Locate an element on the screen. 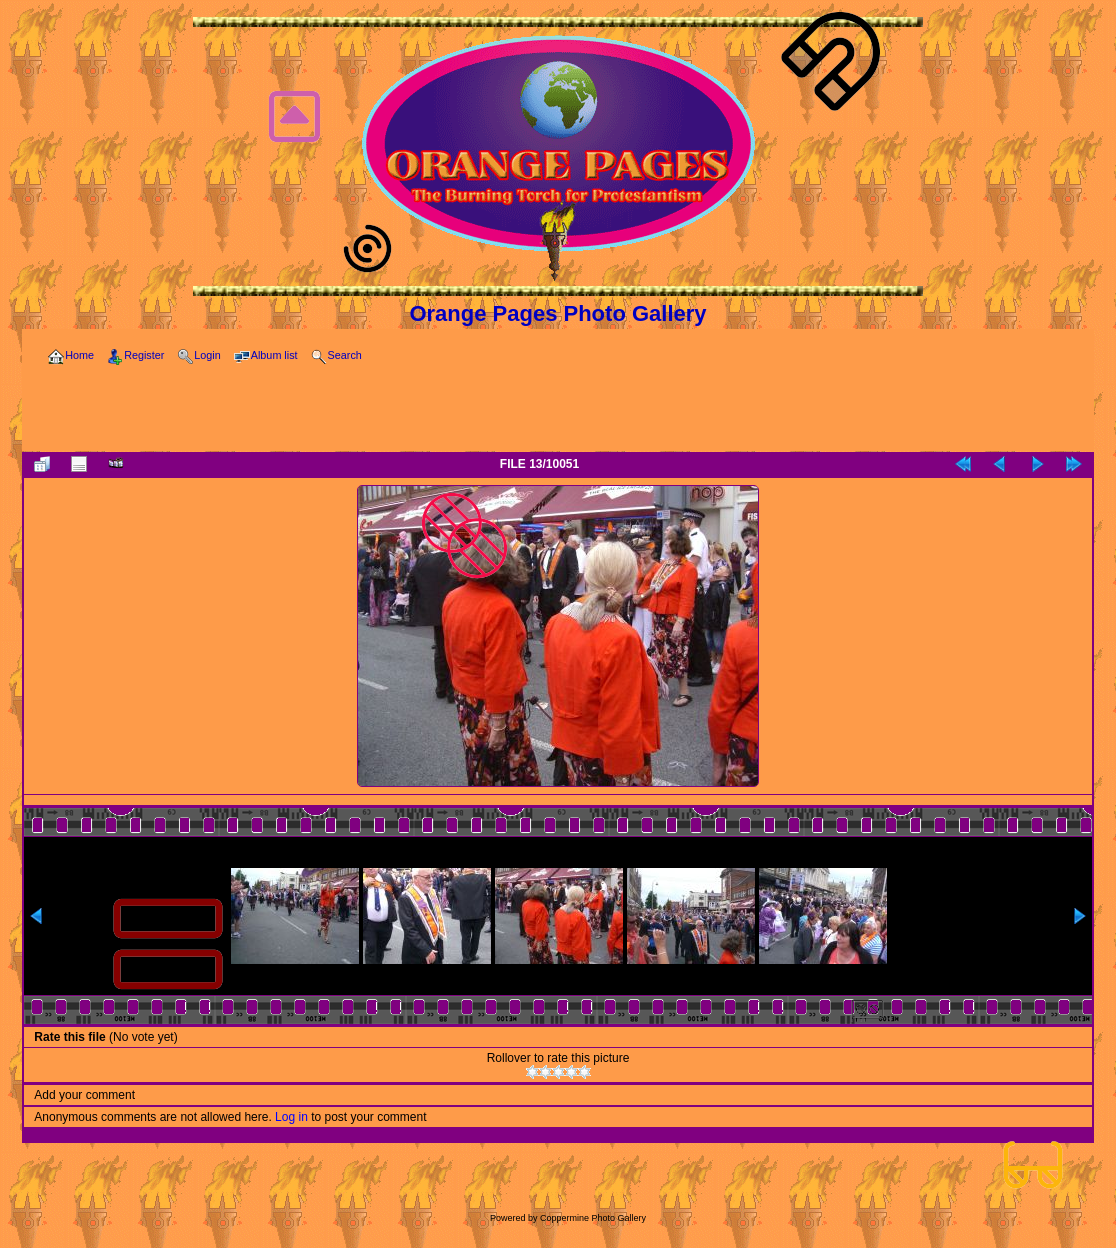 This screenshot has height=1248, width=1116. switch to row view layout is located at coordinates (168, 944).